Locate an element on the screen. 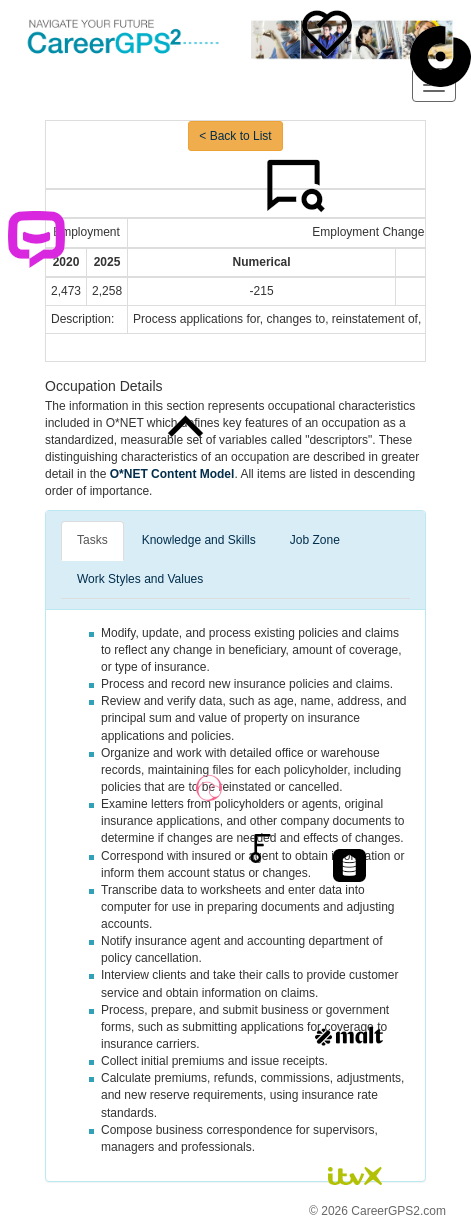 The image size is (471, 1230). pagseguro payment service logo is located at coordinates (209, 788).